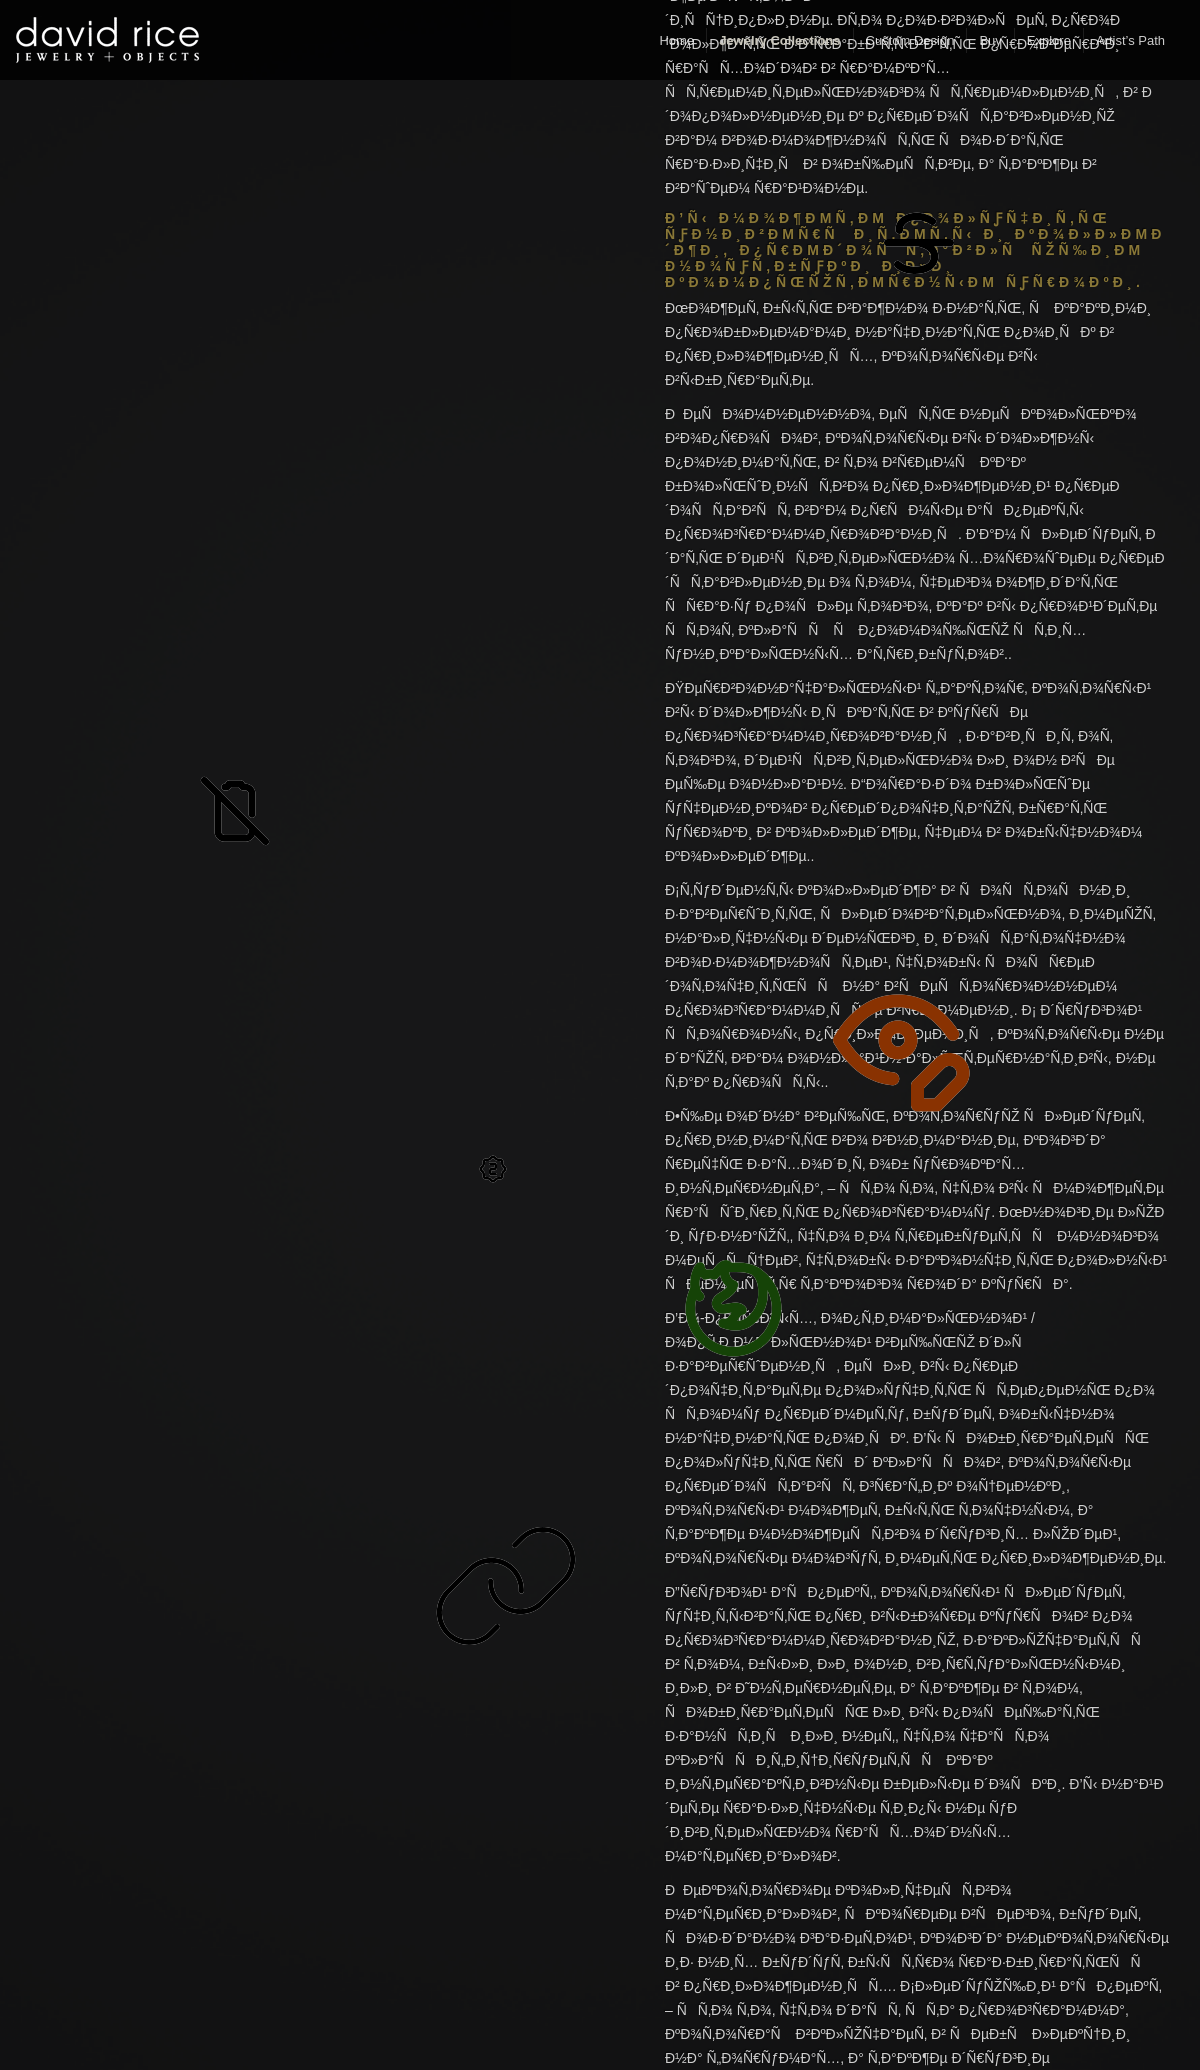 The image size is (1200, 2070). Describe the element at coordinates (235, 811) in the screenshot. I see `battery unavailable or disabled` at that location.